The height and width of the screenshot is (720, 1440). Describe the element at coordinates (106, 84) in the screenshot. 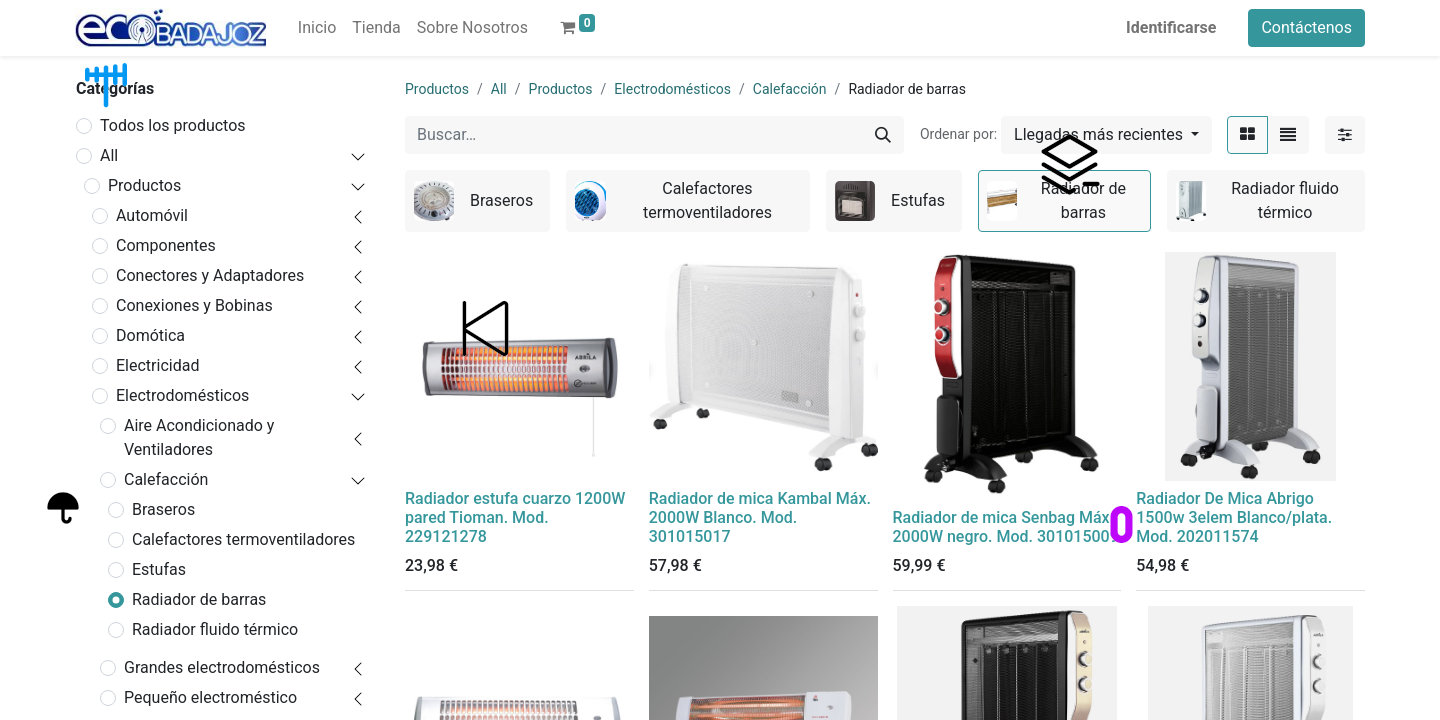

I see `indicates signal or network connectivity status` at that location.